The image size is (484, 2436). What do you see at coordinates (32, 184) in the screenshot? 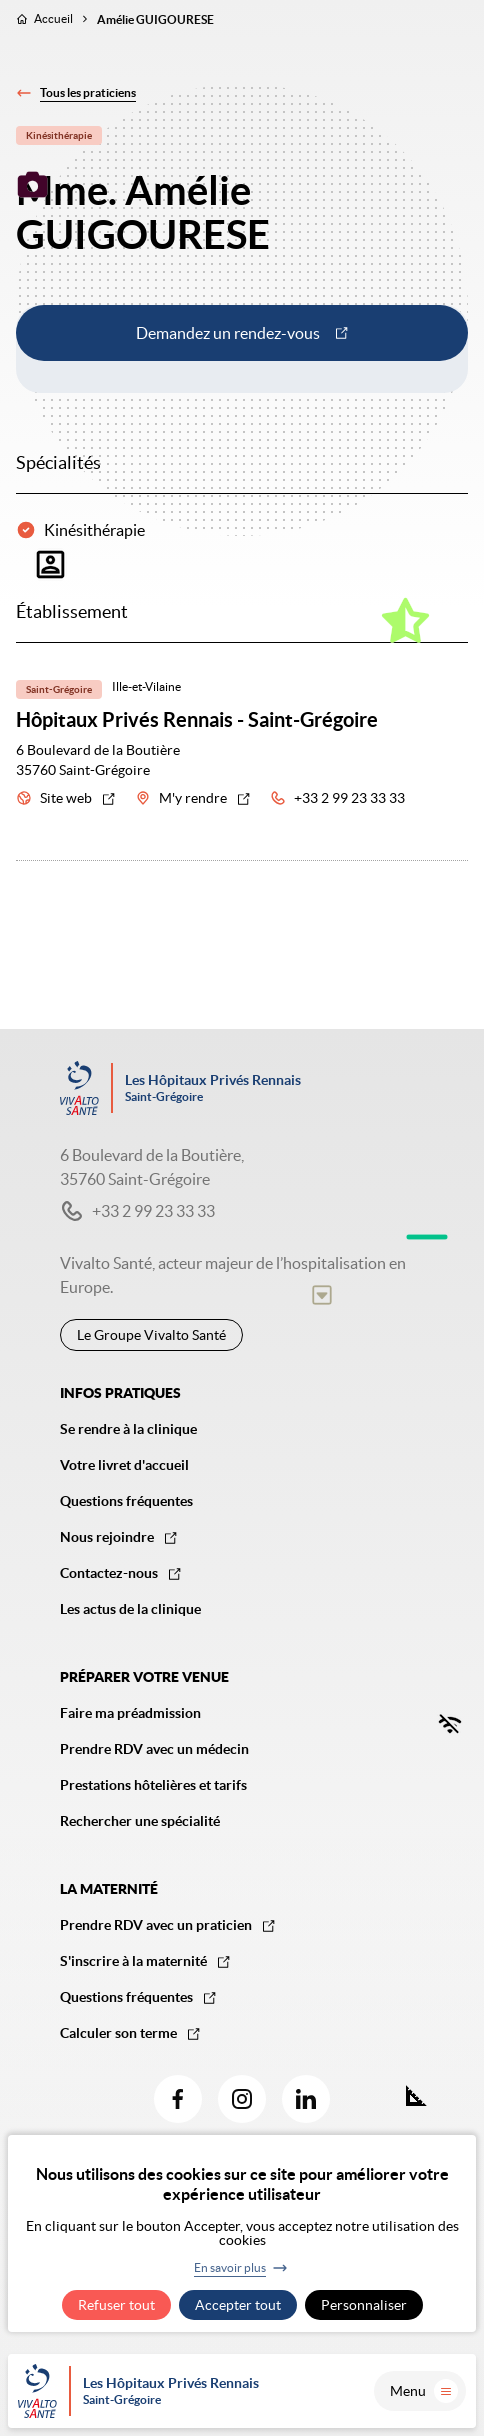
I see `take a photo` at bounding box center [32, 184].